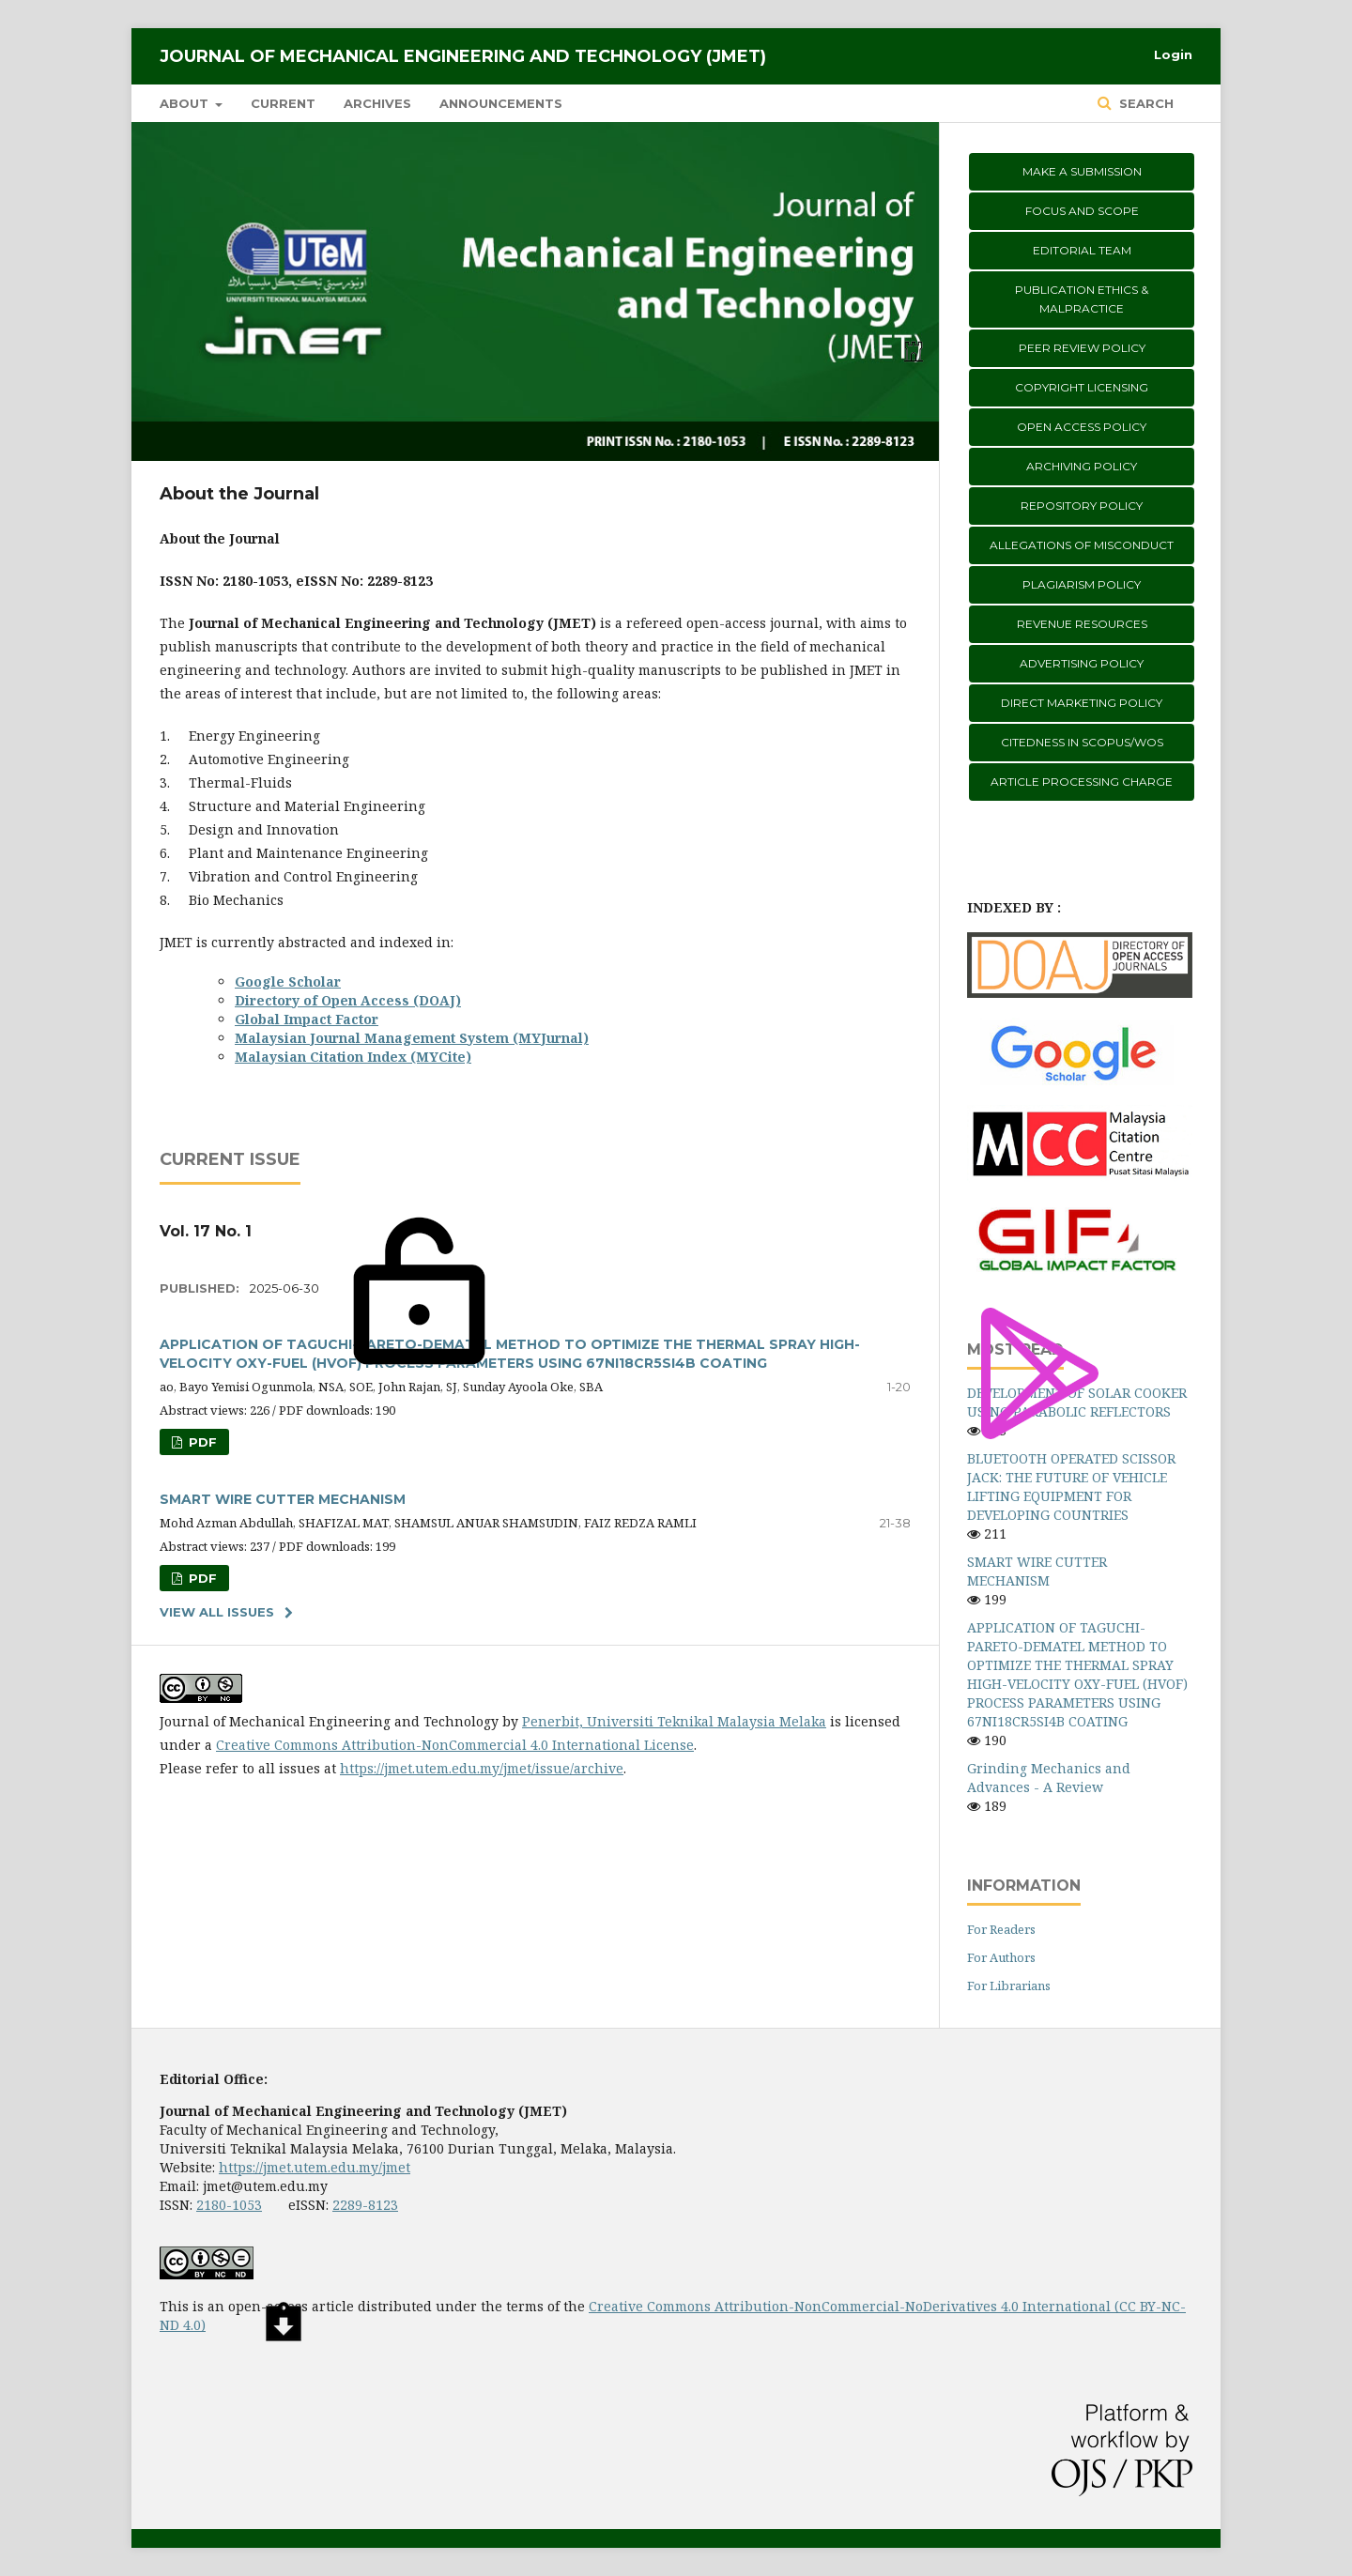 The image size is (1352, 2576). What do you see at coordinates (1028, 1373) in the screenshot?
I see `open google play store` at bounding box center [1028, 1373].